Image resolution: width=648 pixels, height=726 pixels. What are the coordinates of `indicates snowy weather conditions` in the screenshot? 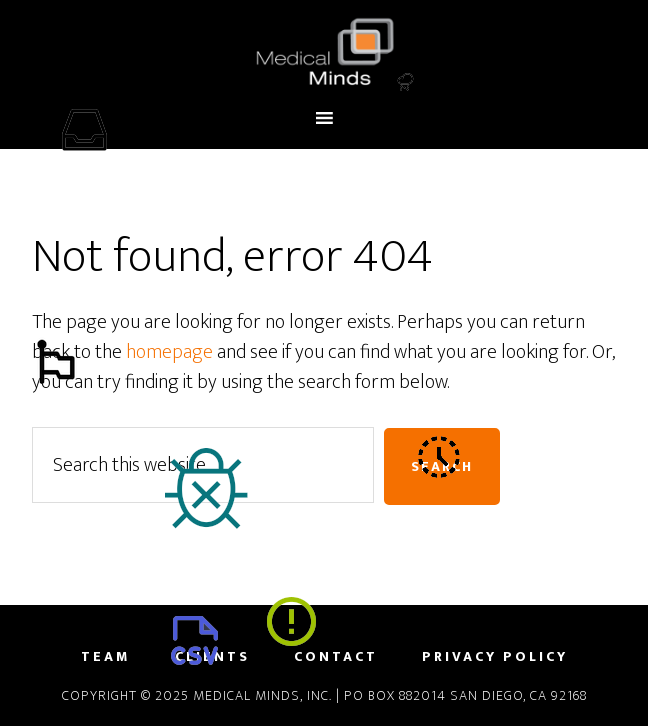 It's located at (405, 81).